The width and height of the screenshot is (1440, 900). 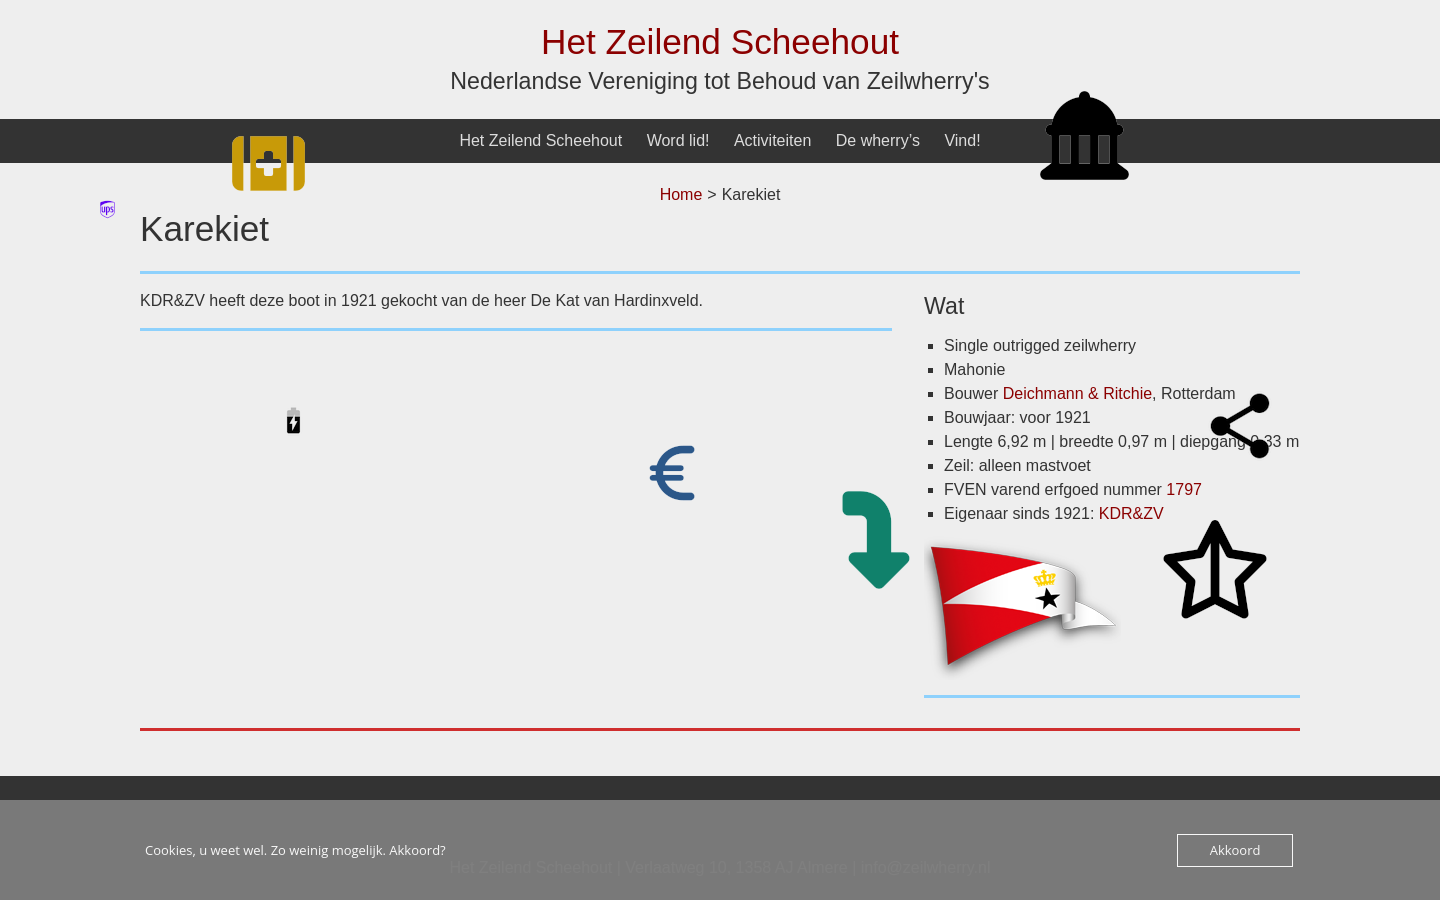 I want to click on indicates a partial or half-star rating, so click(x=1215, y=574).